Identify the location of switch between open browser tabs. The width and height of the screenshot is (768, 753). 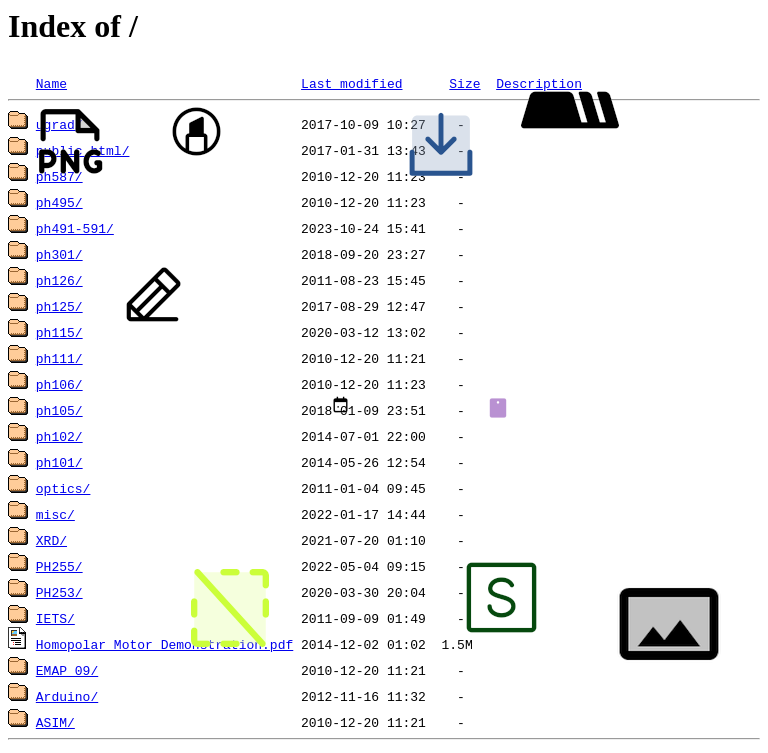
(570, 110).